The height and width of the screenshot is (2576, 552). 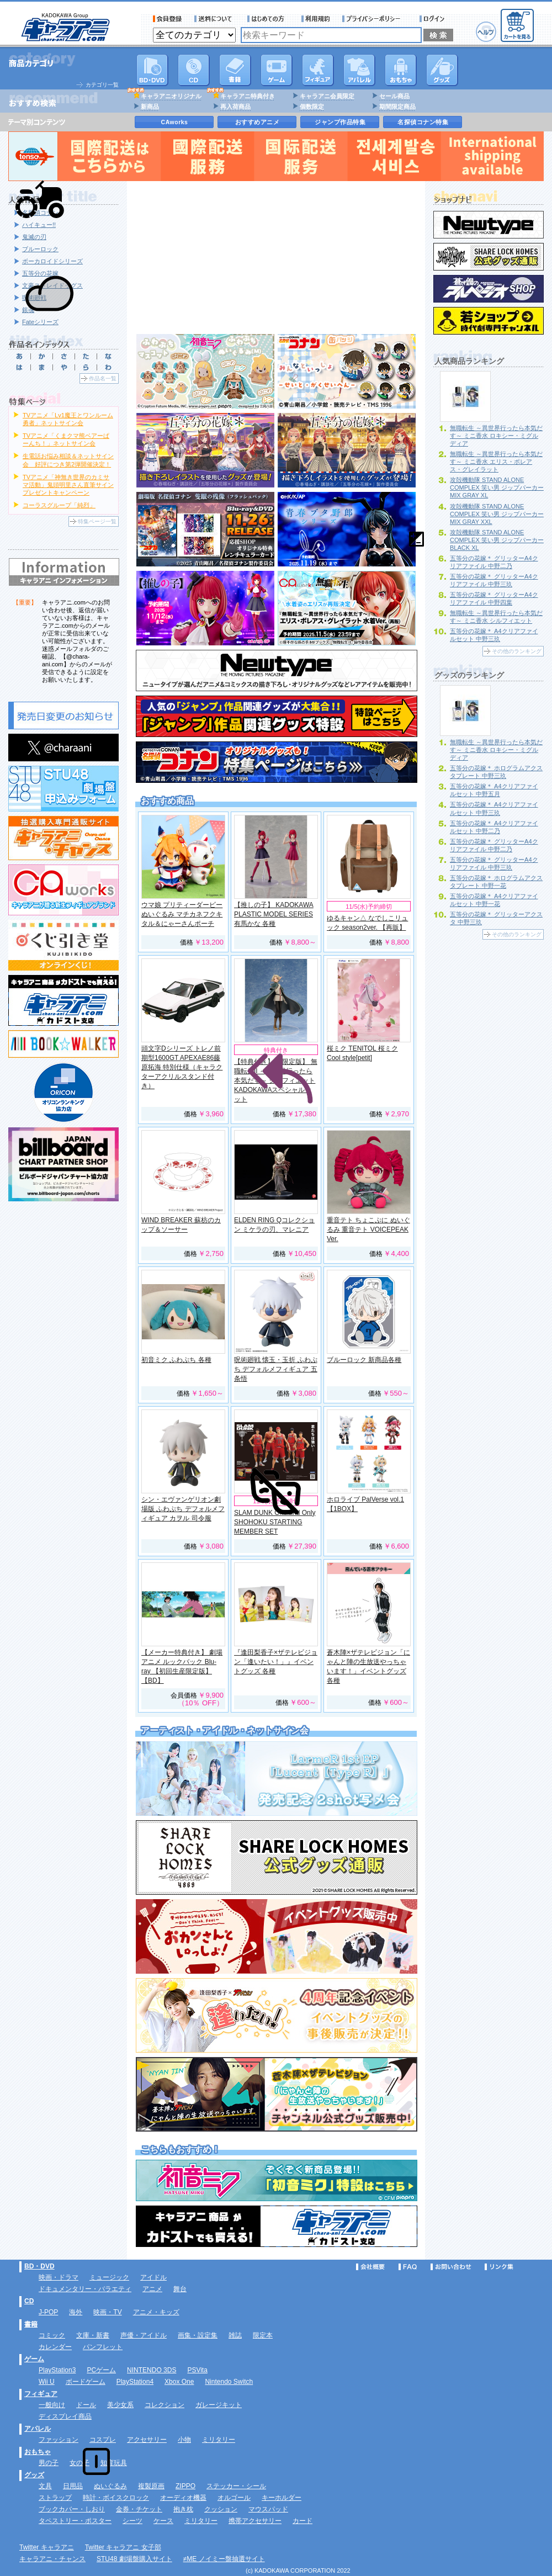 What do you see at coordinates (275, 1491) in the screenshot?
I see `disable theater or entertainment mode` at bounding box center [275, 1491].